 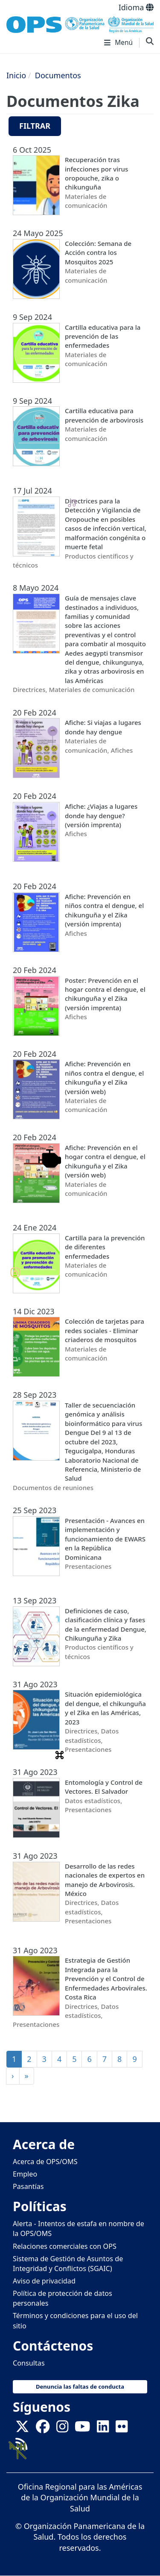 I want to click on access engine or vehicle diagnostics, so click(x=49, y=1159).